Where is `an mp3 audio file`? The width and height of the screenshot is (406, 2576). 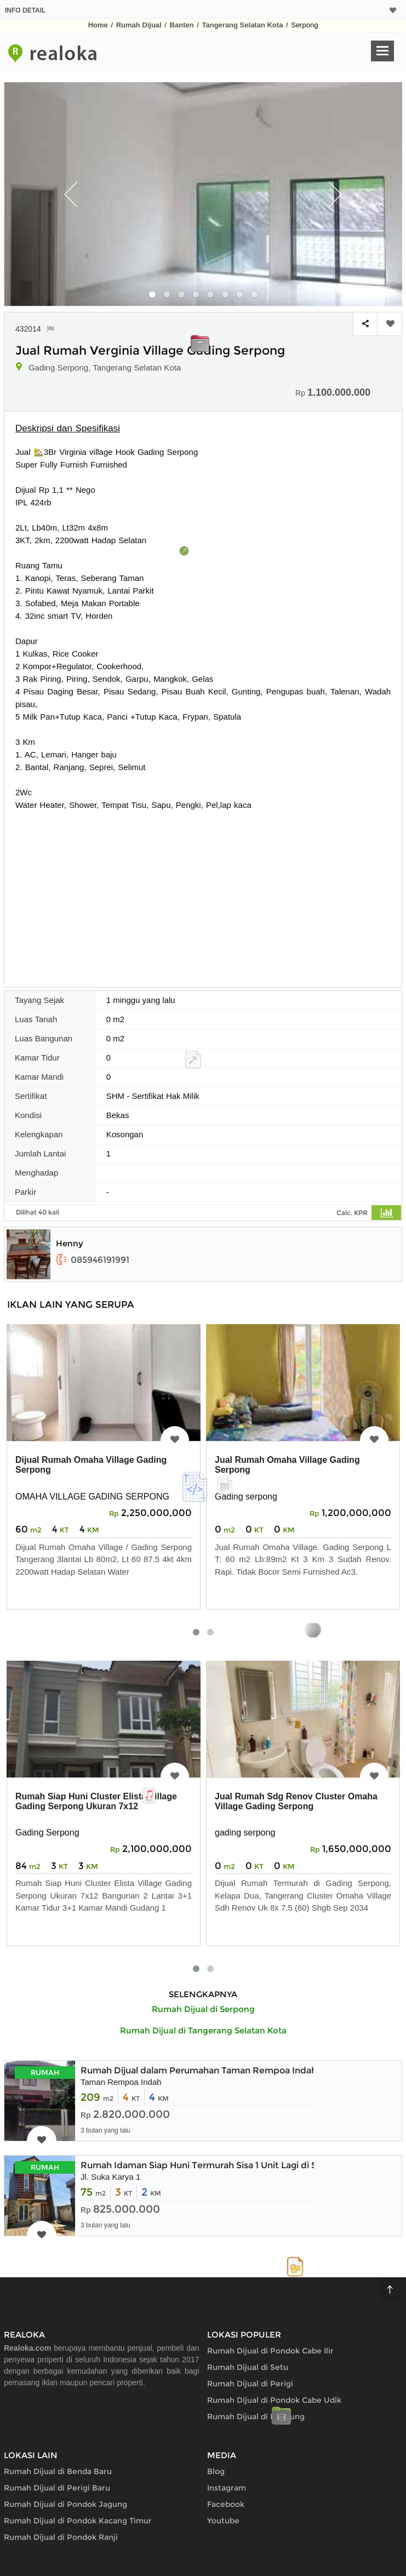
an mp3 audio file is located at coordinates (149, 1796).